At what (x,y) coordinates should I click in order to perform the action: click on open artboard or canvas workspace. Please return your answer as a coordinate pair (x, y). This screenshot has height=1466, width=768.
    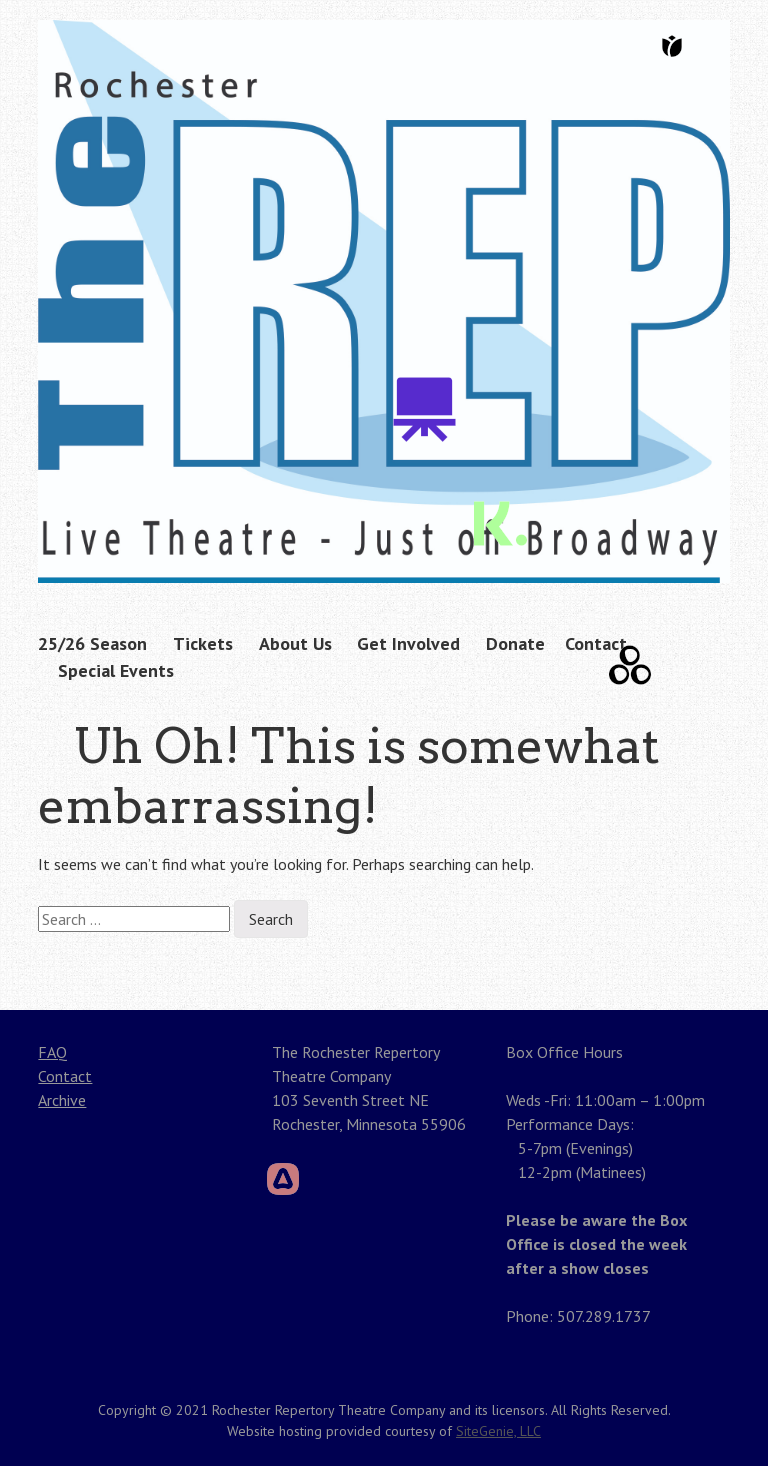
    Looking at the image, I should click on (424, 408).